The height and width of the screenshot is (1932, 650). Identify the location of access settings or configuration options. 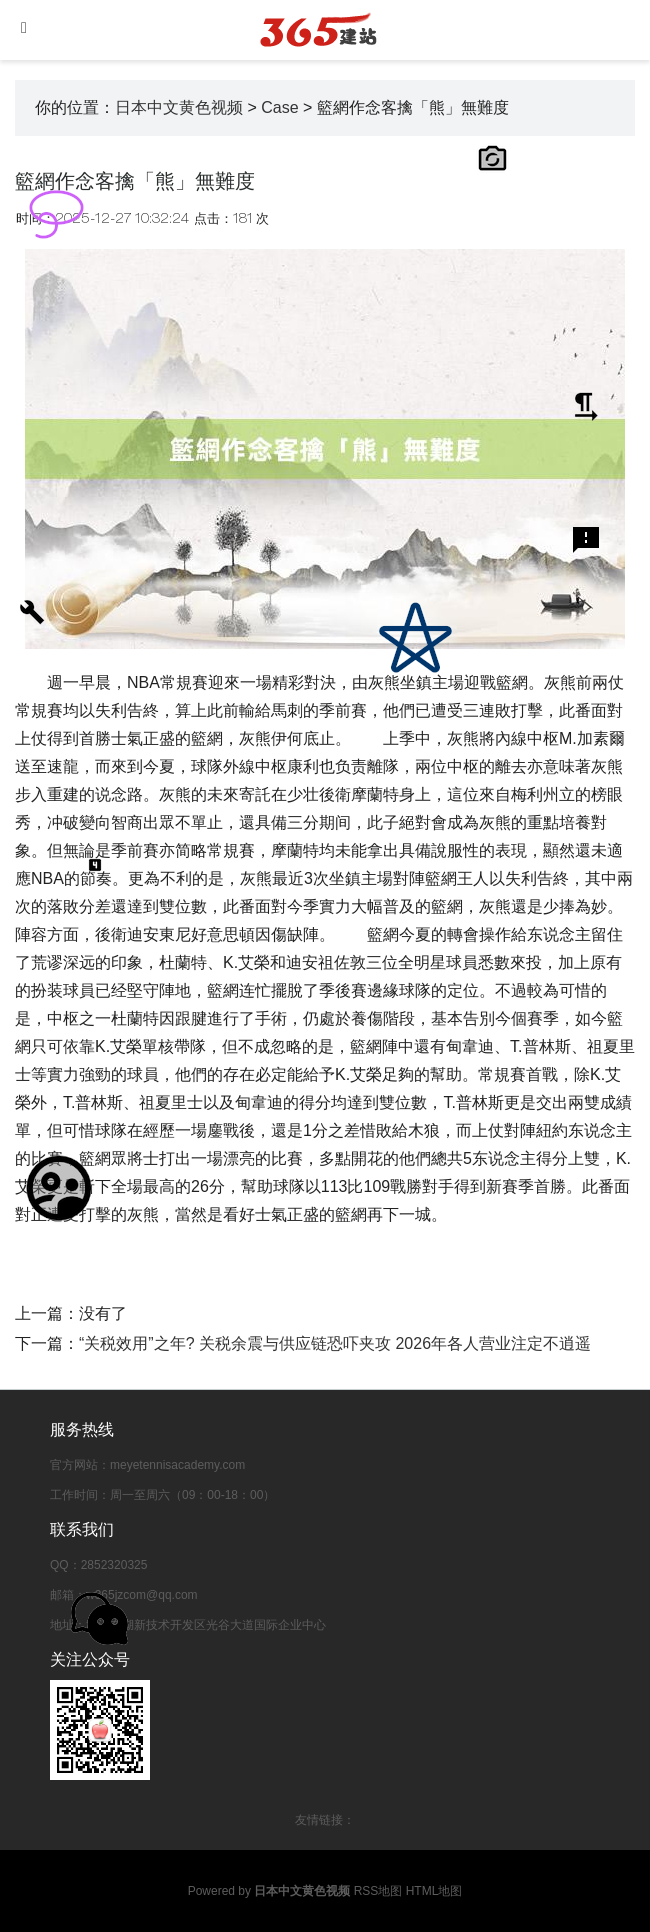
(32, 612).